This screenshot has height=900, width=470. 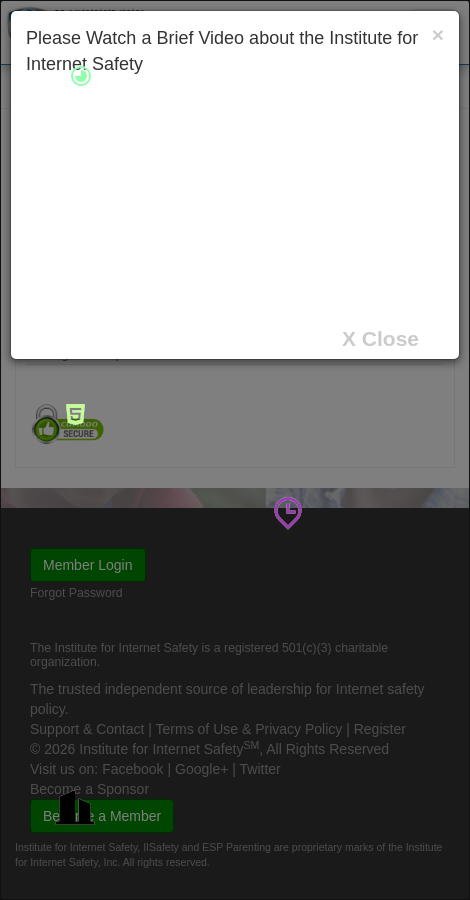 What do you see at coordinates (75, 809) in the screenshot?
I see `view company or business profile` at bounding box center [75, 809].